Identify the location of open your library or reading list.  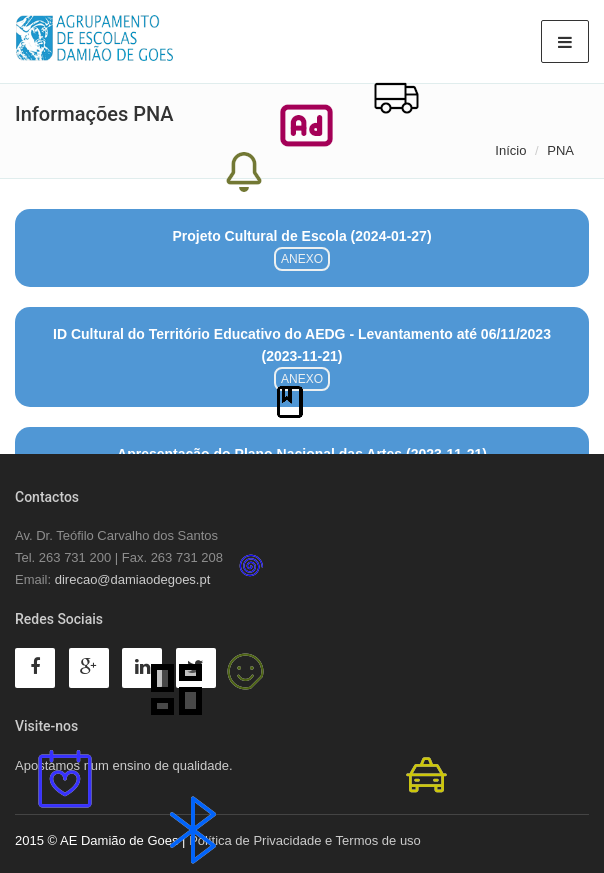
(290, 402).